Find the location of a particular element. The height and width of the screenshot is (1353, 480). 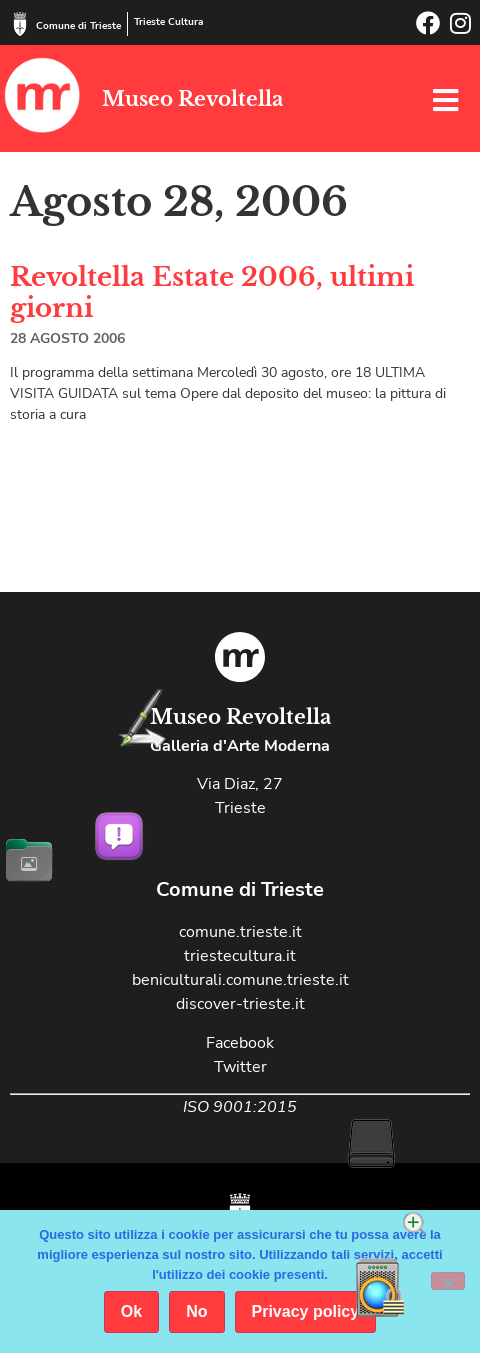

access external drive in sidebar is located at coordinates (371, 1143).